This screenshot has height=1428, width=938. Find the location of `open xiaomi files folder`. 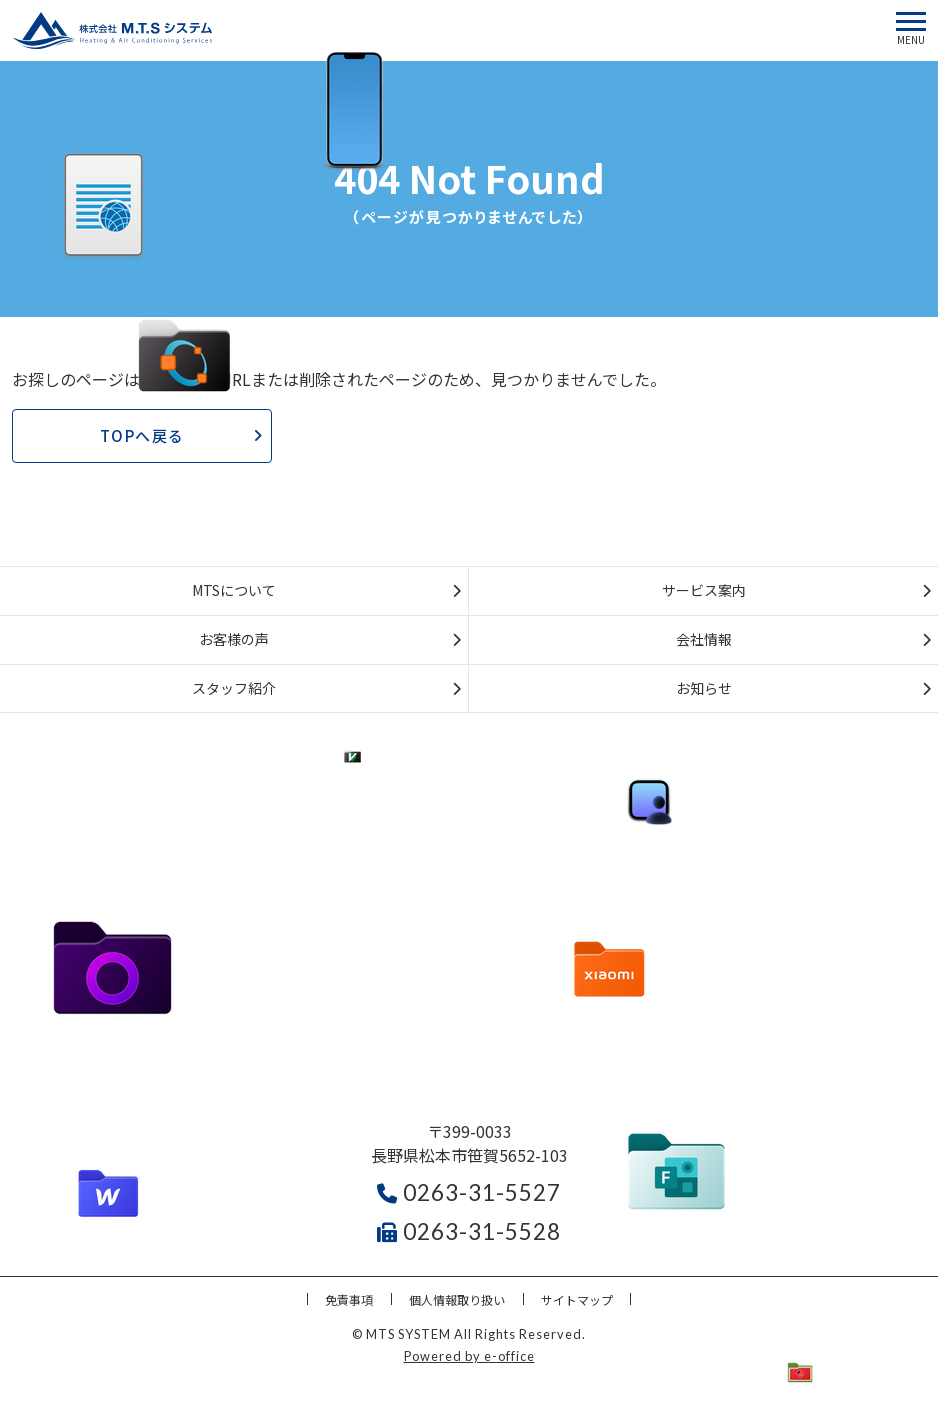

open xiaomi files folder is located at coordinates (609, 971).